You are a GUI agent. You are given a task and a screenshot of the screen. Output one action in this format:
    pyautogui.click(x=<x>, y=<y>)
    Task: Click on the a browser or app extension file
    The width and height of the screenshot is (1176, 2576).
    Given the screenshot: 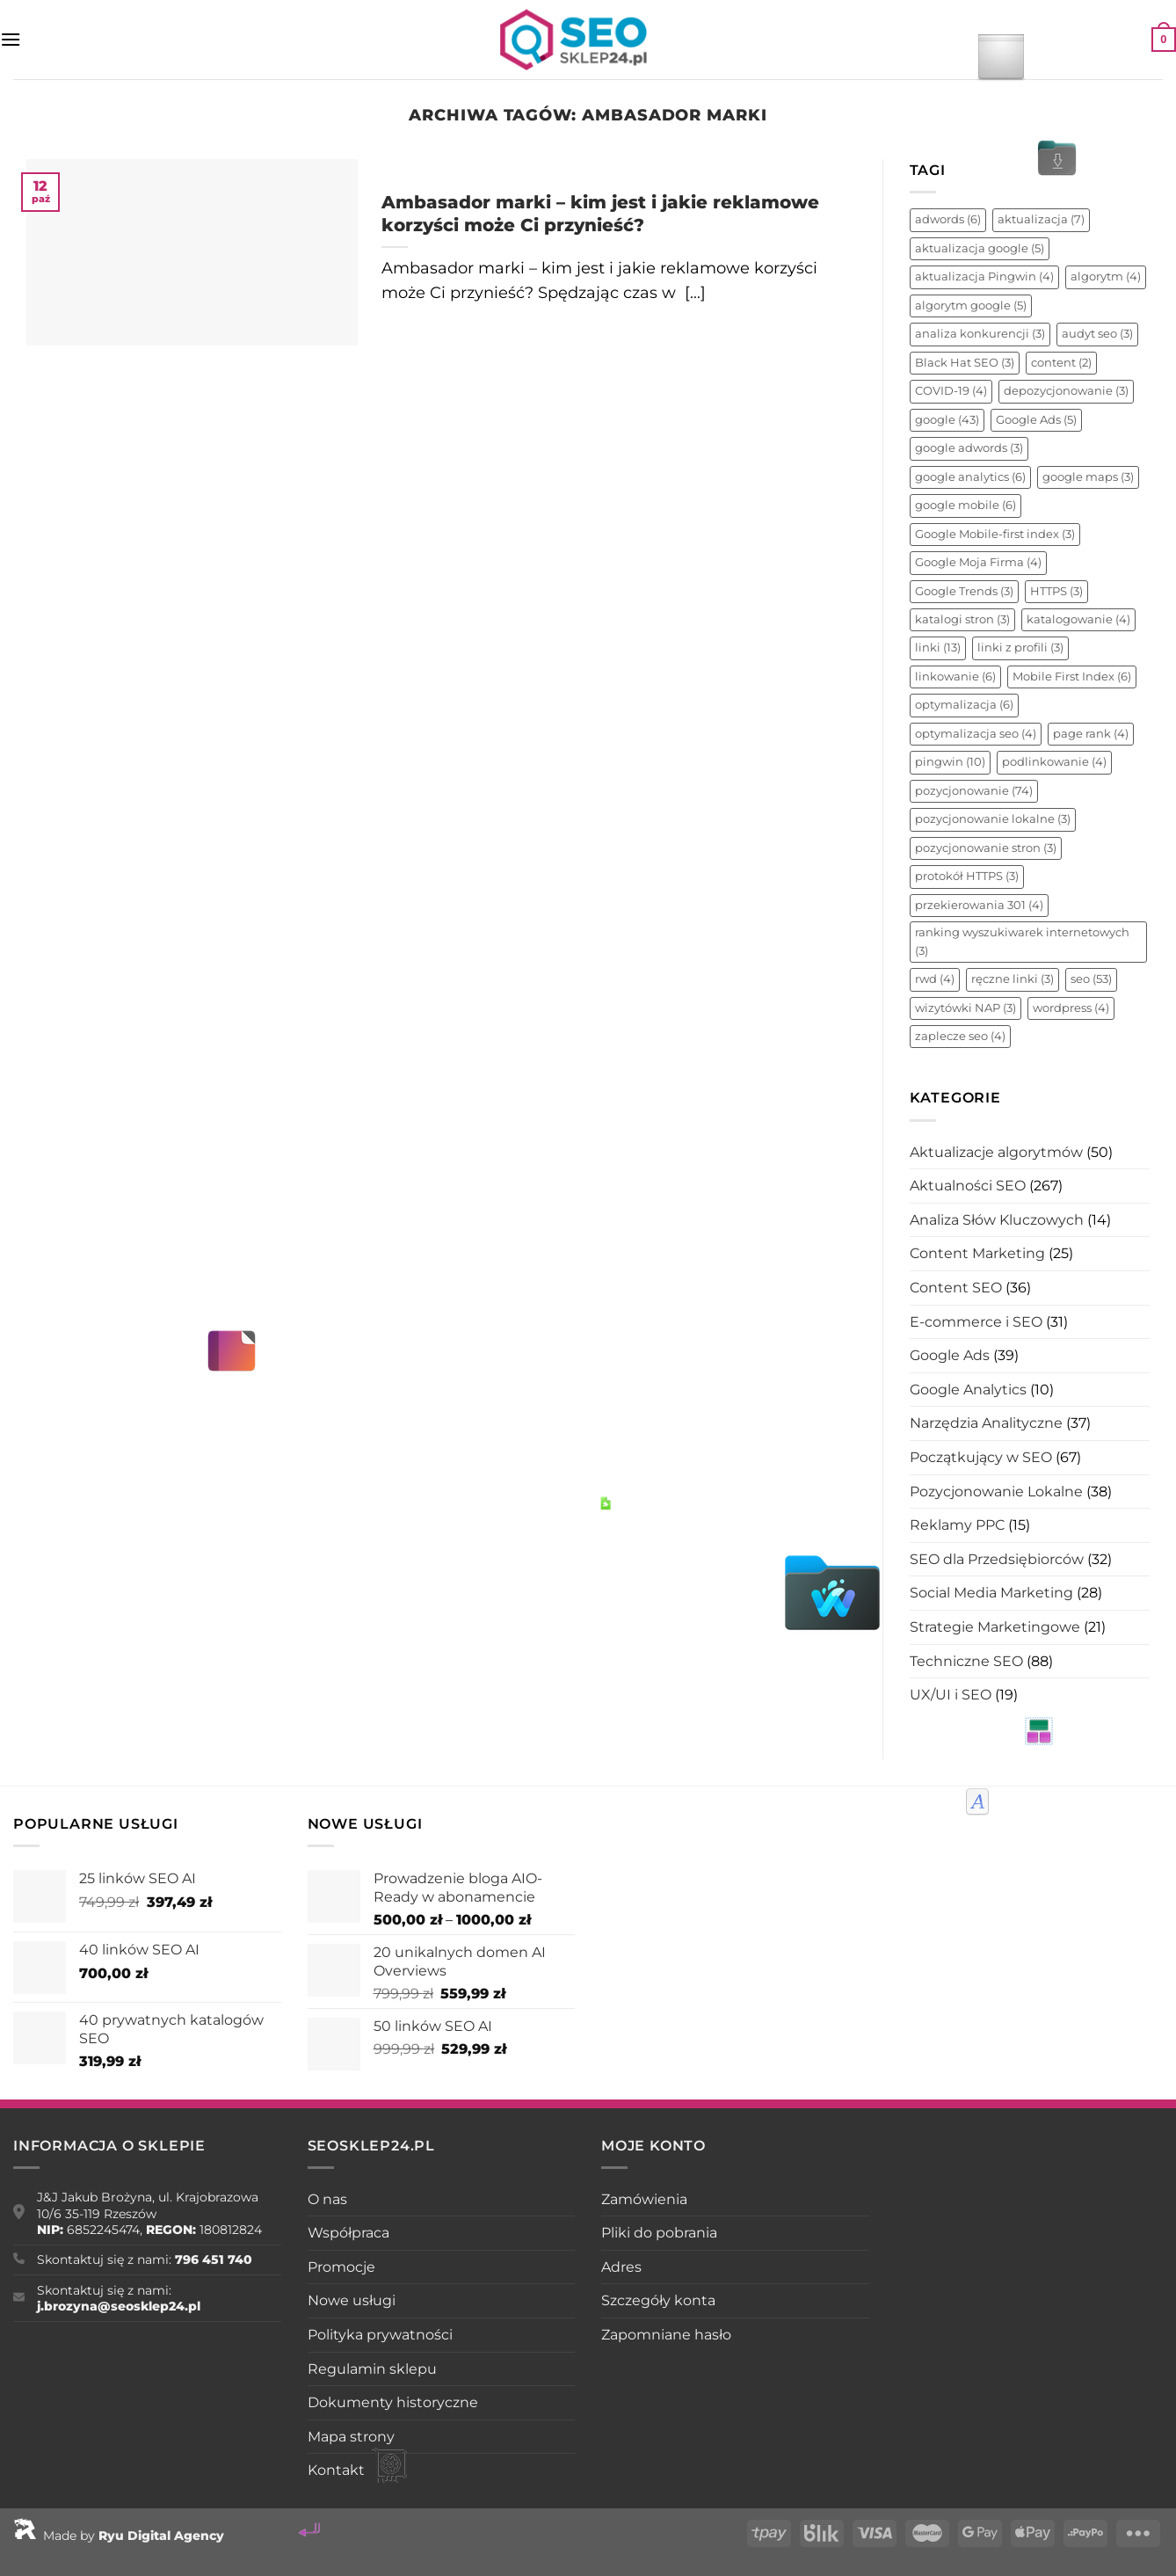 What is the action you would take?
    pyautogui.click(x=619, y=1503)
    